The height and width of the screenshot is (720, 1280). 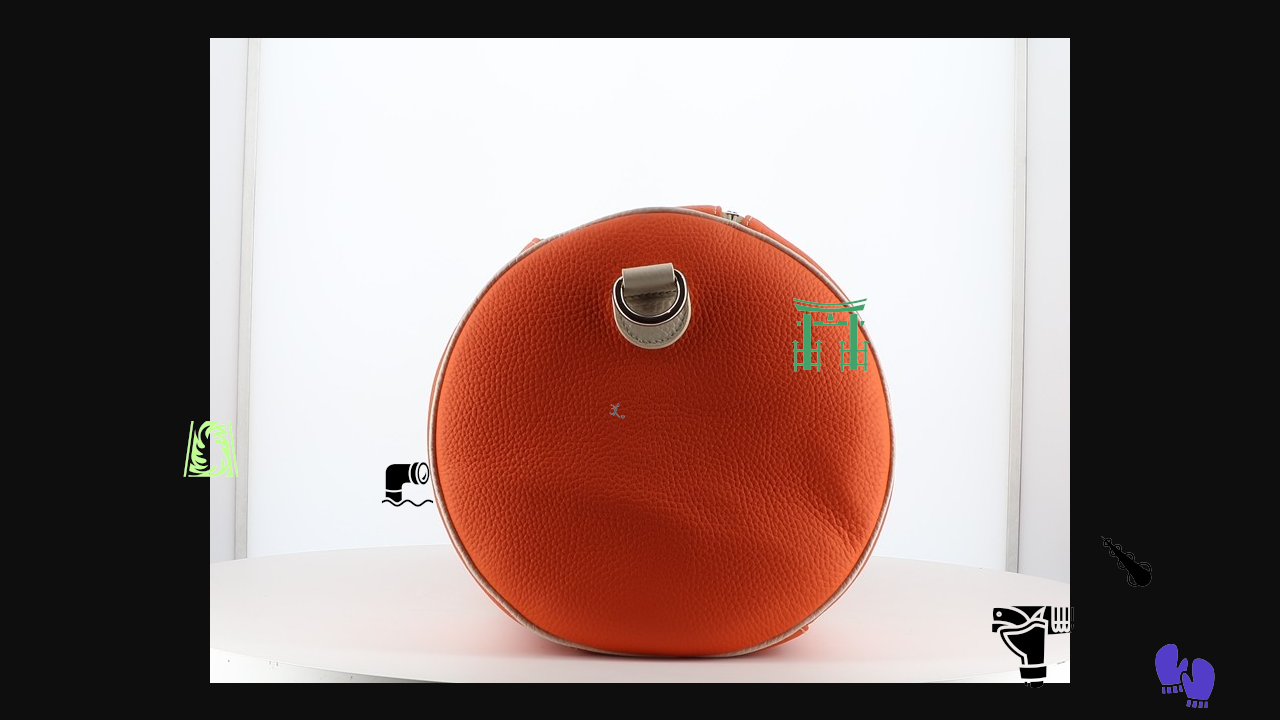 I want to click on winter gear or cold weather equipment category, so click(x=1185, y=676).